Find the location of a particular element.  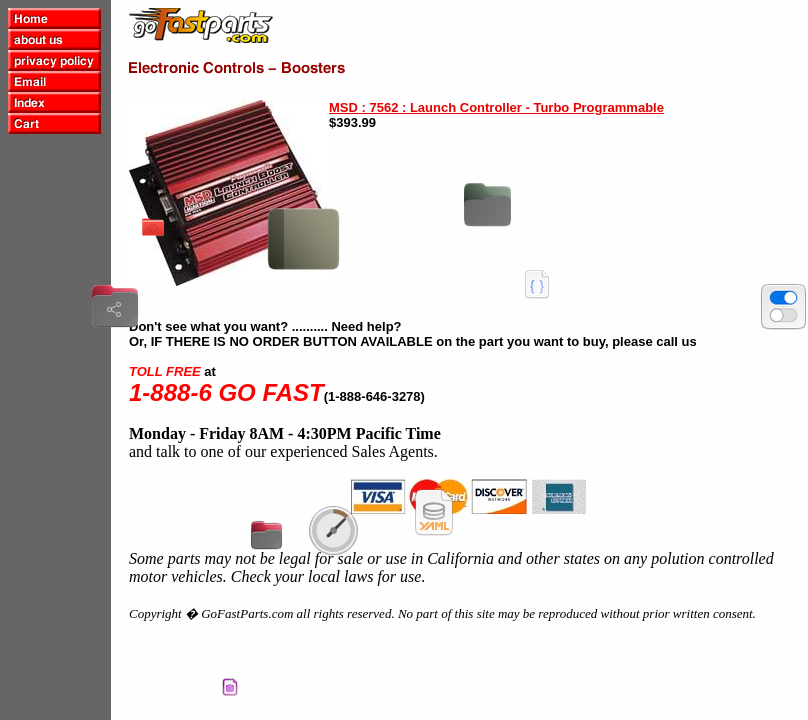

access your public shared files folder is located at coordinates (115, 306).